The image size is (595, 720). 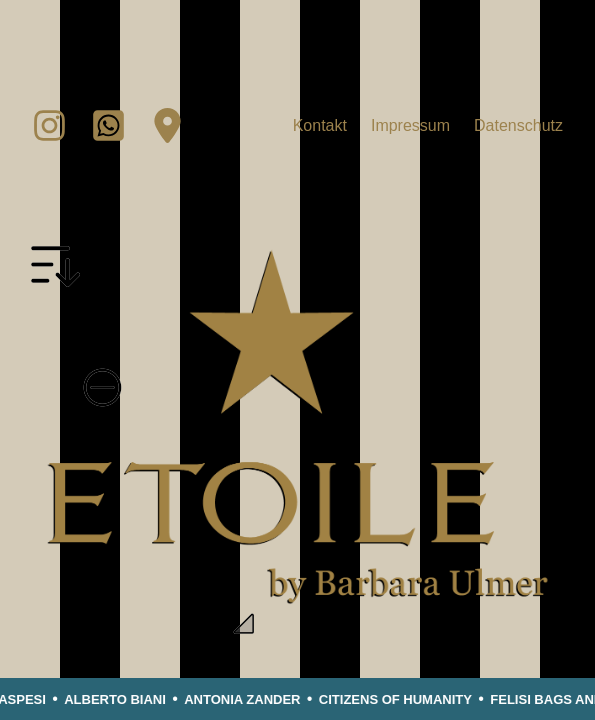 I want to click on indicates access is restricted or blocked, so click(x=102, y=387).